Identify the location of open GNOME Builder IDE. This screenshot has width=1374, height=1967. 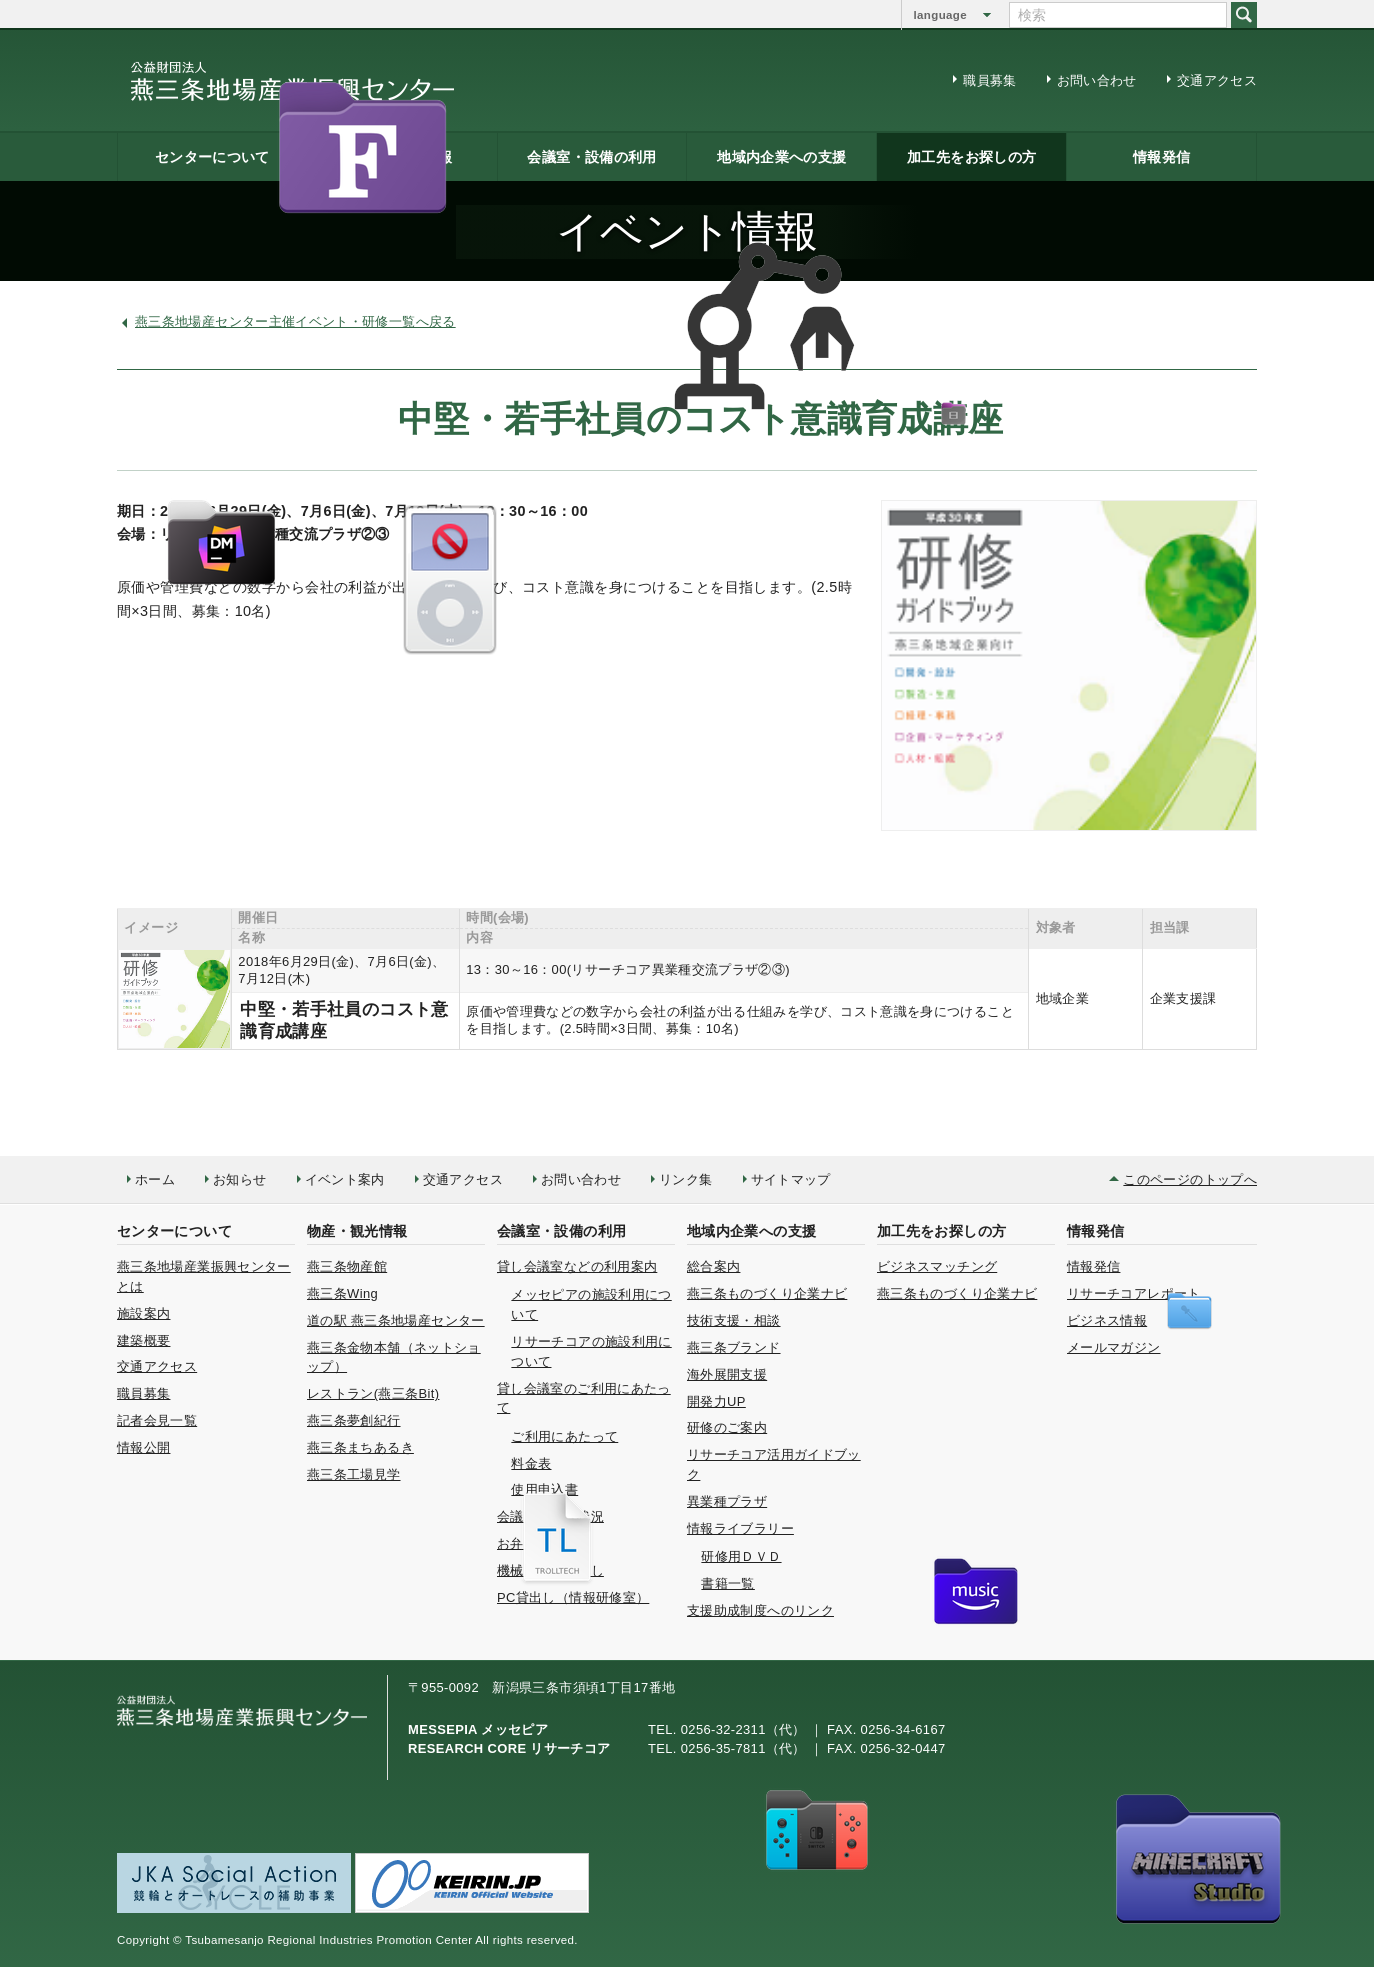
(764, 319).